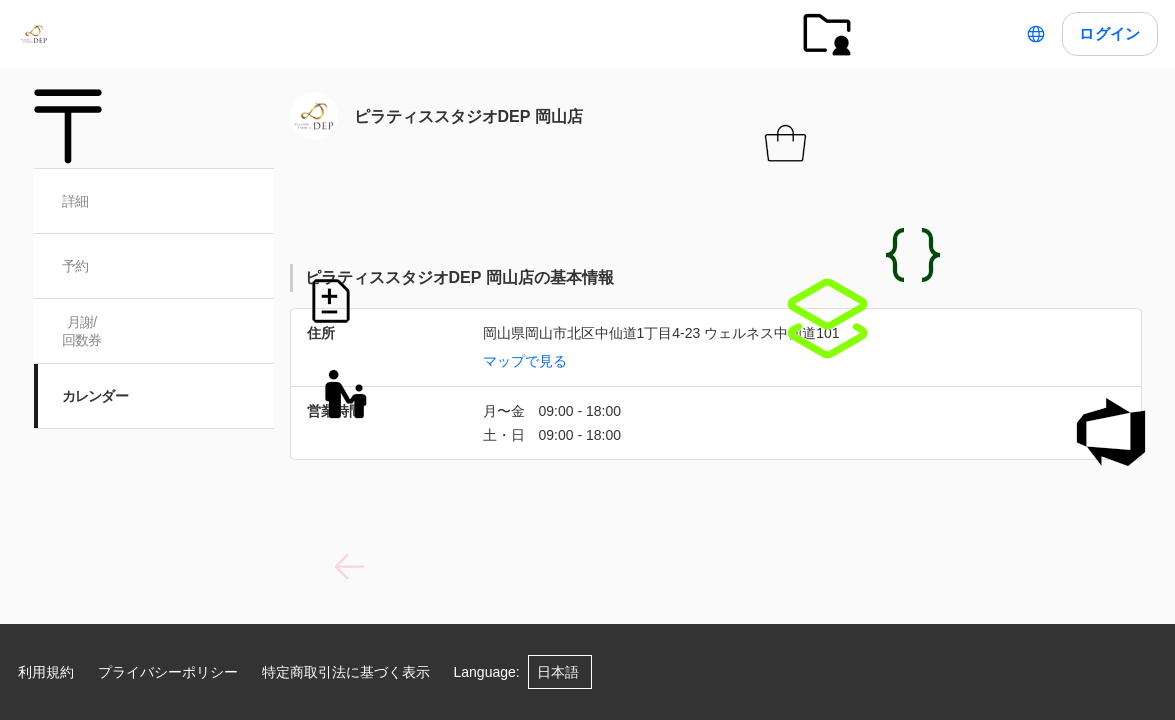  I want to click on go back to the previous screen, so click(349, 565).